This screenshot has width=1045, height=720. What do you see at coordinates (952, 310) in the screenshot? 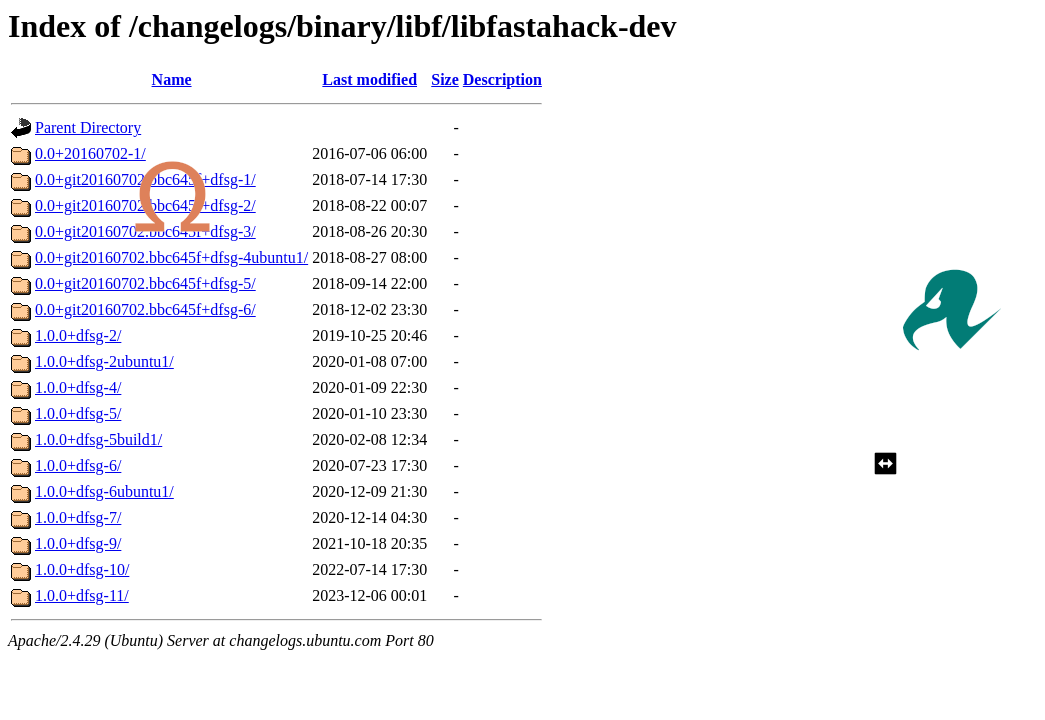
I see `visit The Register technology news website` at bounding box center [952, 310].